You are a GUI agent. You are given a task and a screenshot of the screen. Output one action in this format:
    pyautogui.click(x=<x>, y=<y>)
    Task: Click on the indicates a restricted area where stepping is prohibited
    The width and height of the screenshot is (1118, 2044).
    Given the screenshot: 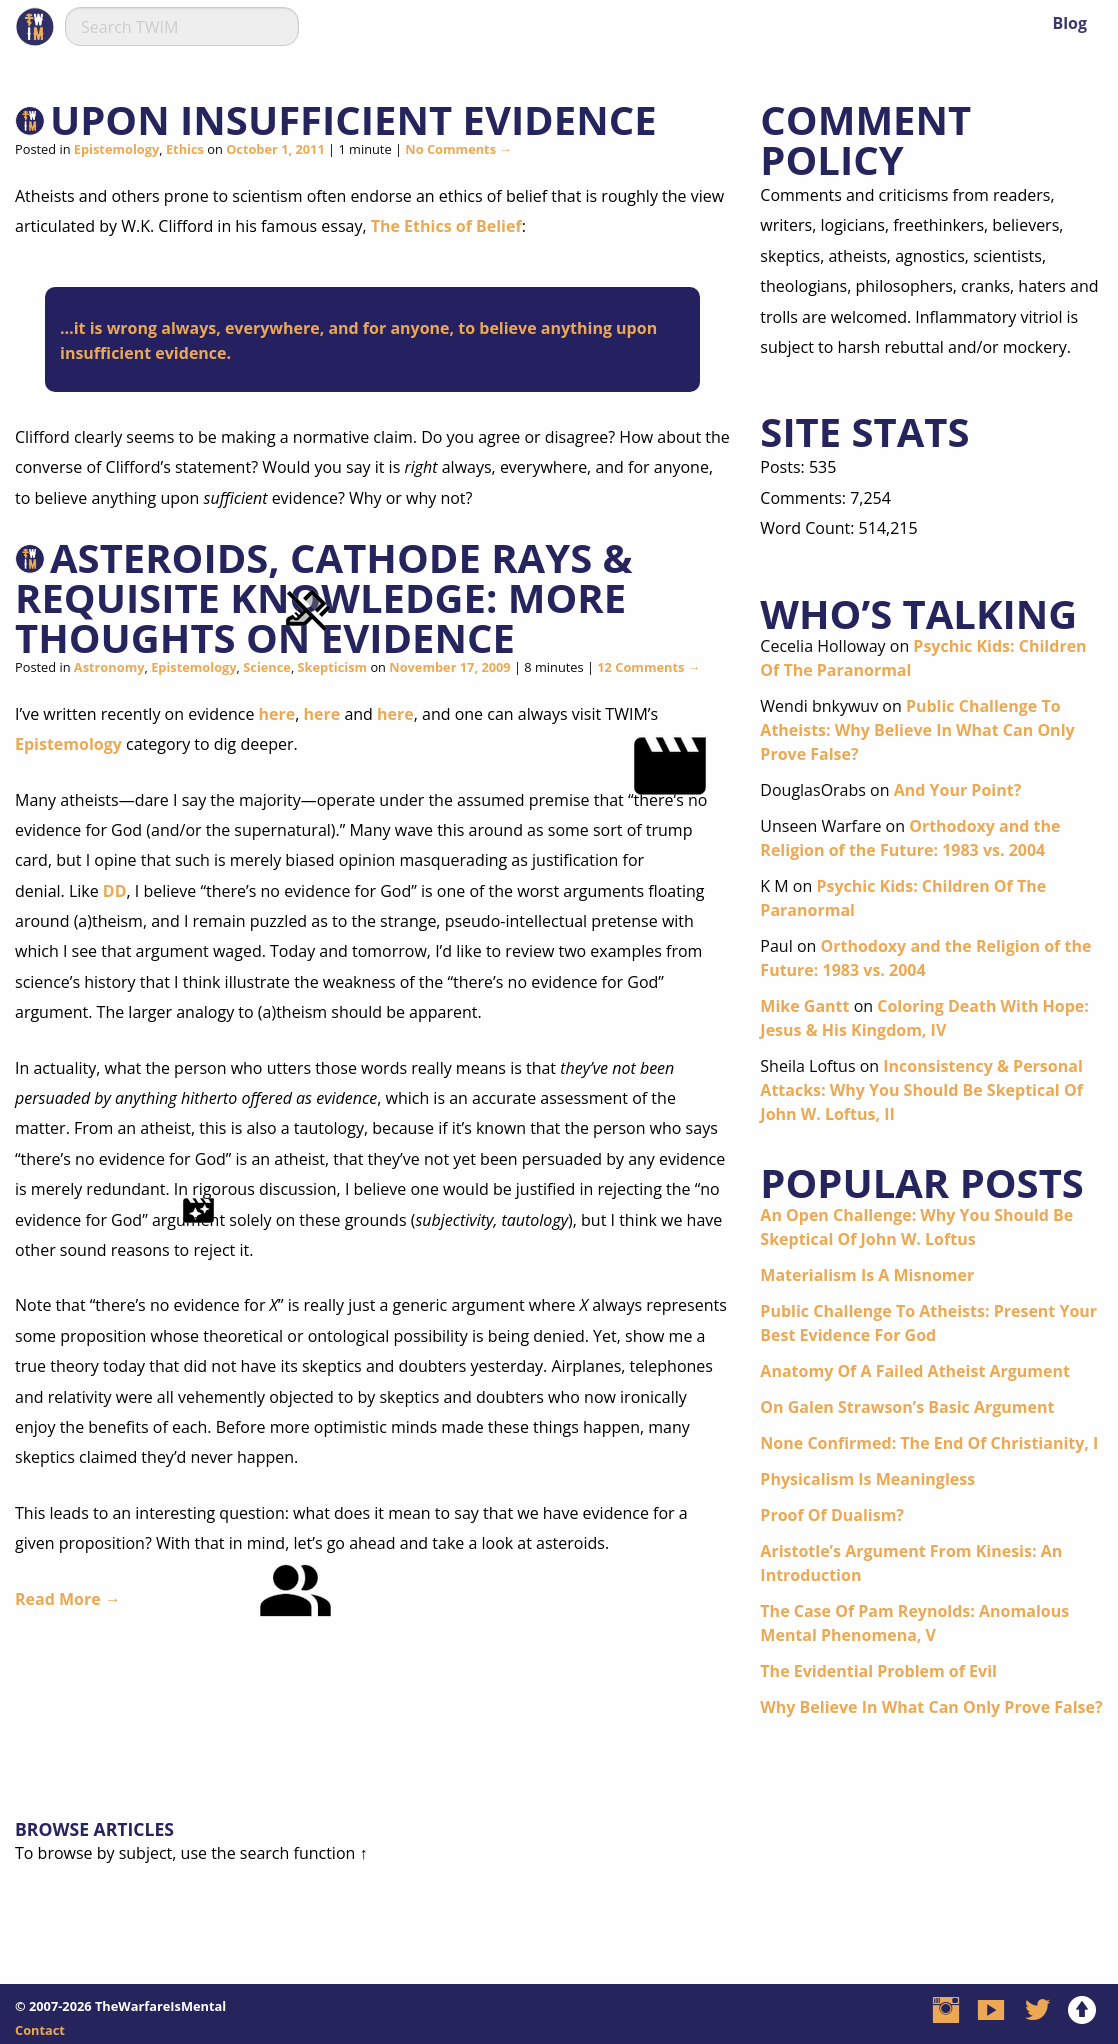 What is the action you would take?
    pyautogui.click(x=308, y=609)
    